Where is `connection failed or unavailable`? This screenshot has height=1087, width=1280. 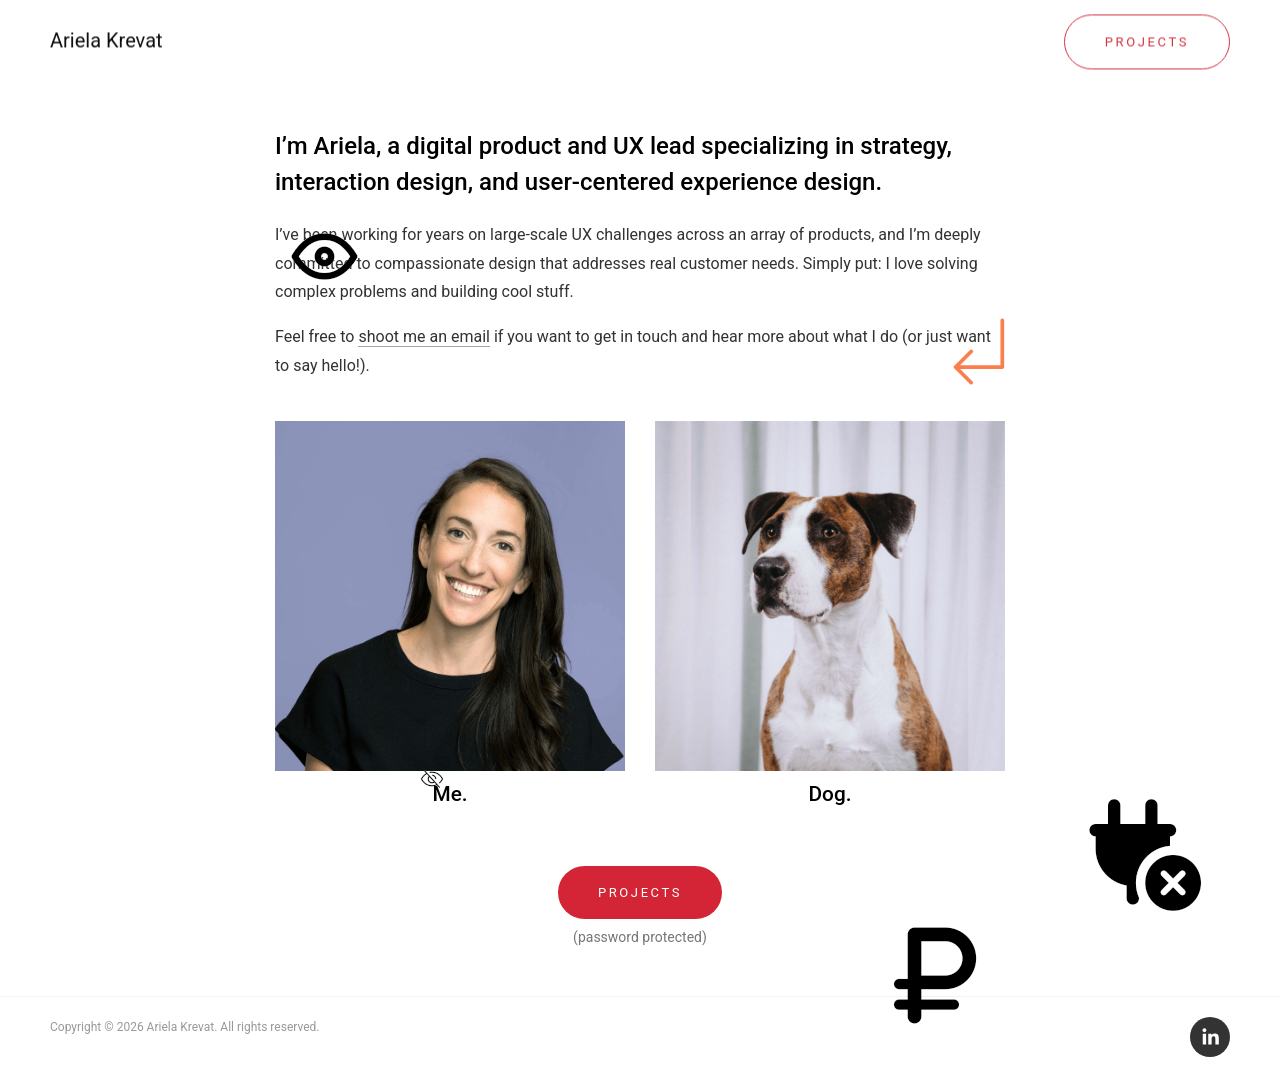
connection failed or unavailable is located at coordinates (1139, 855).